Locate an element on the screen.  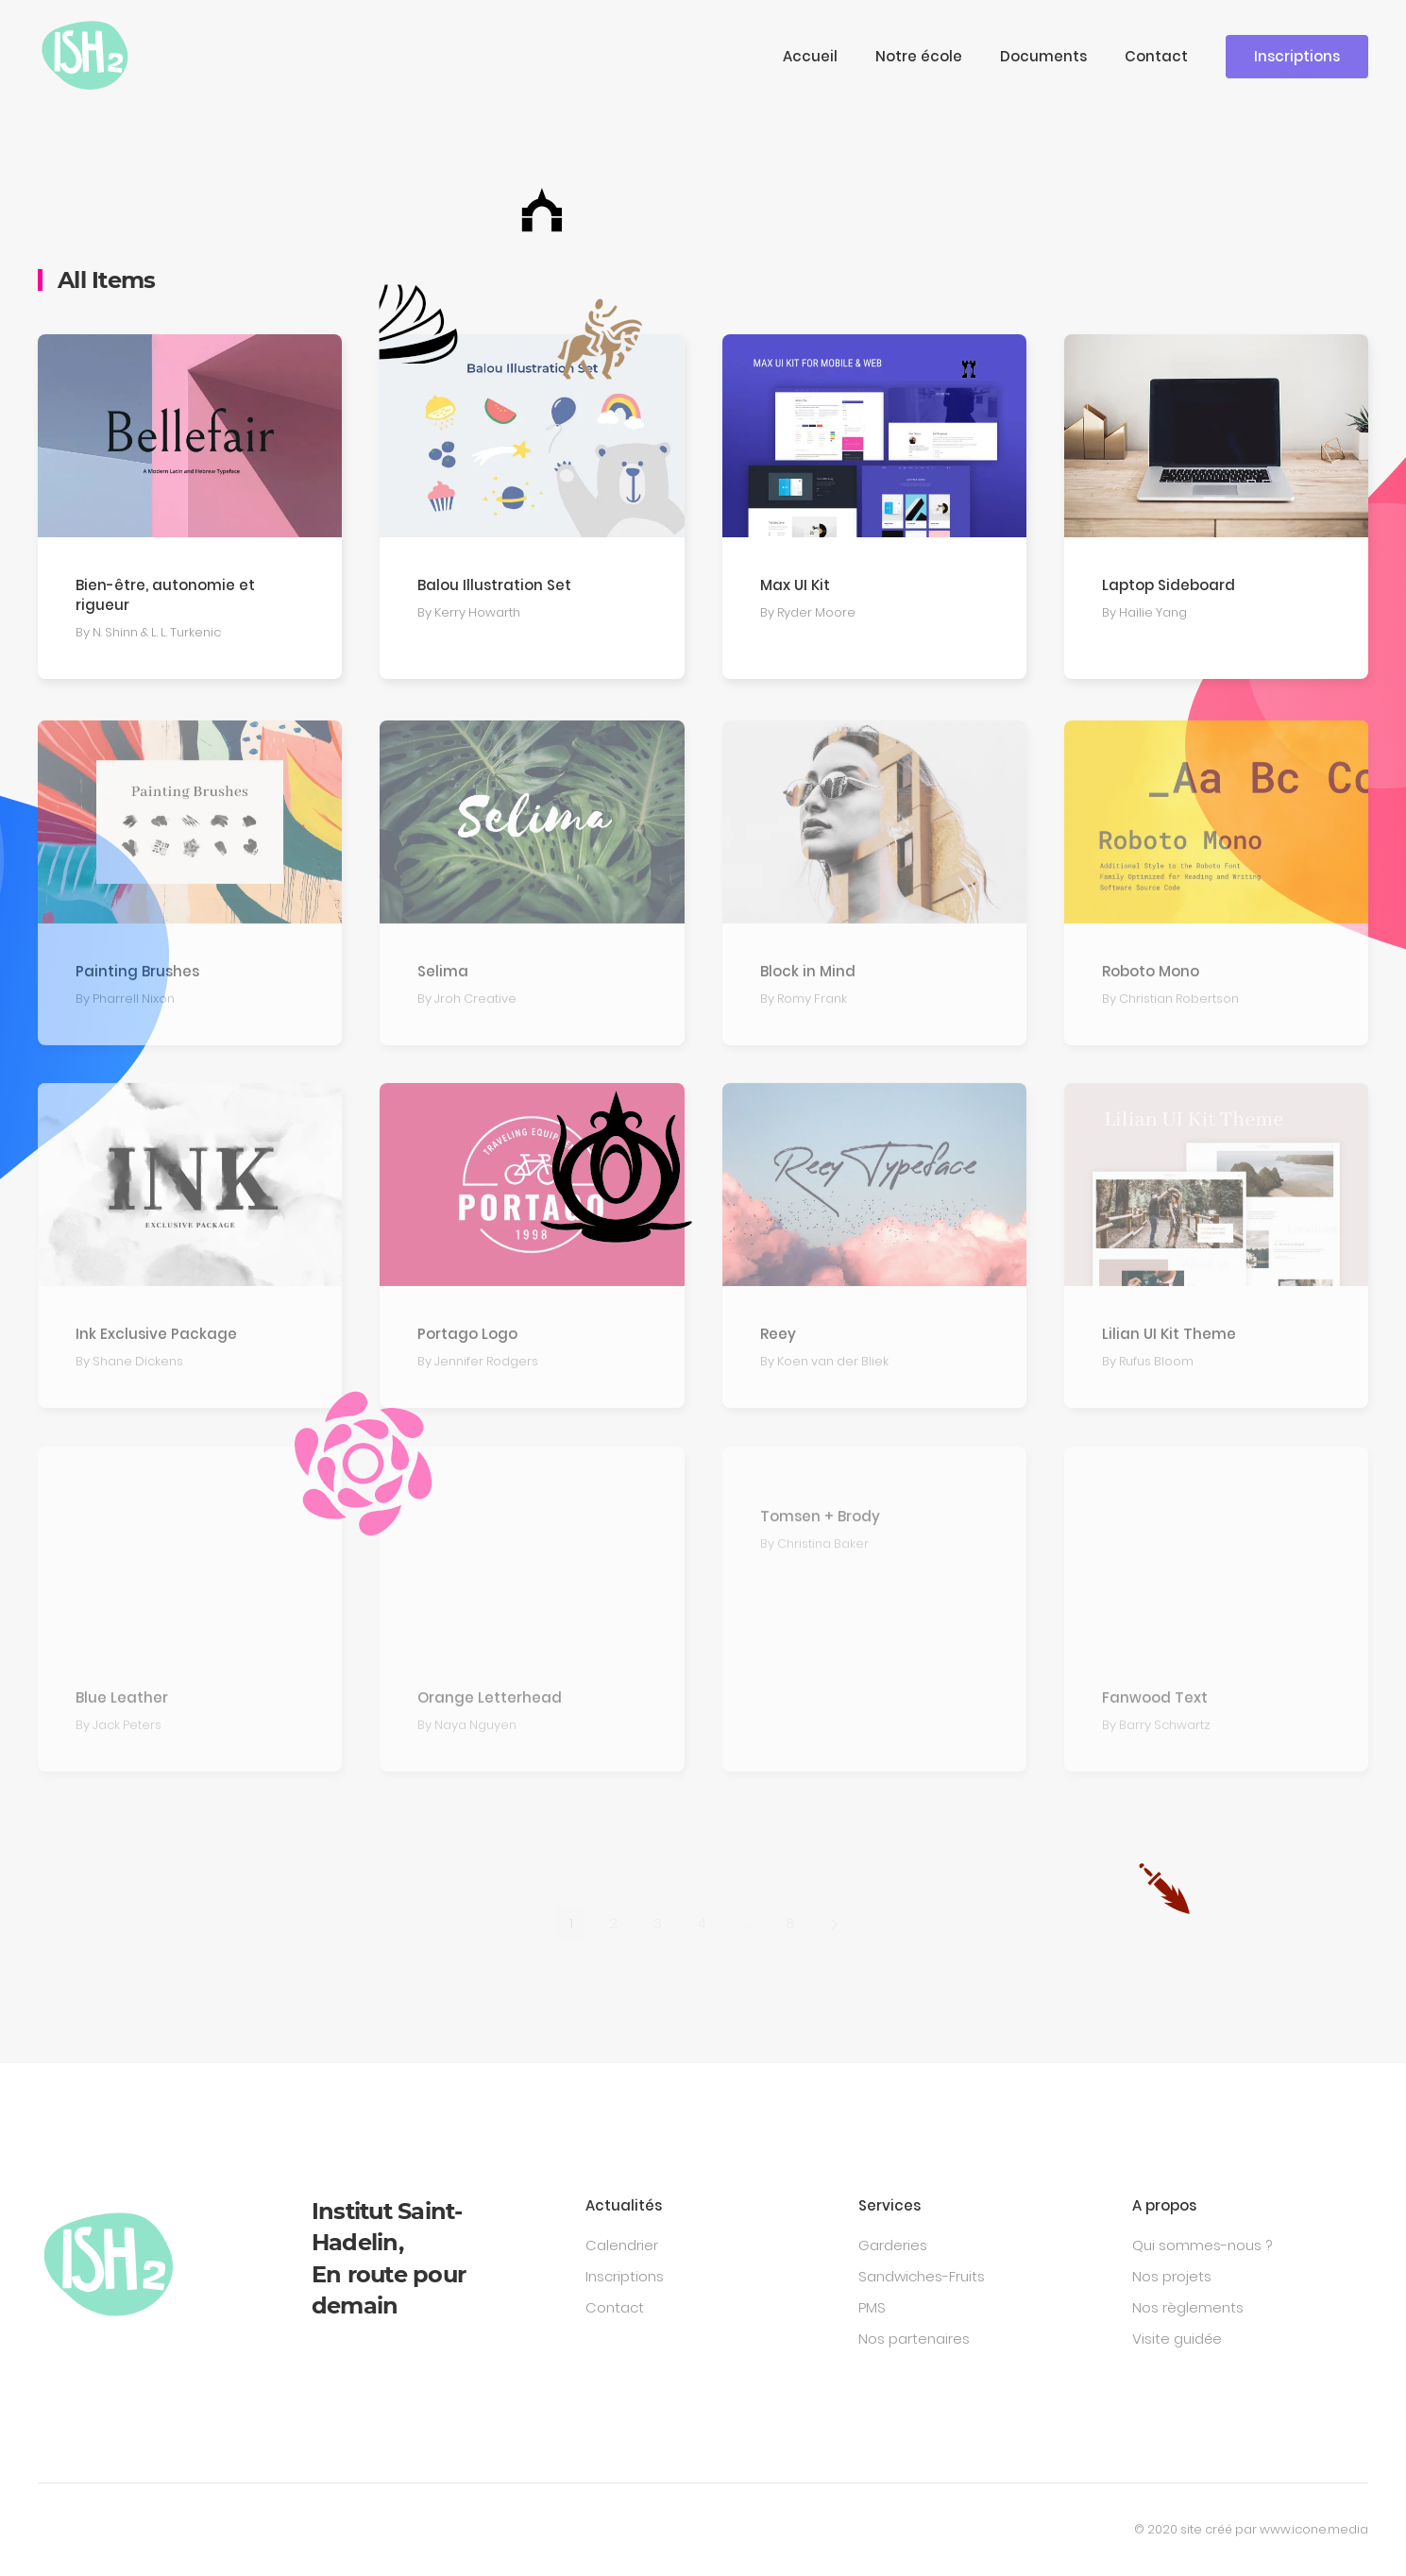
select cavalry unit type is located at coordinates (600, 339).